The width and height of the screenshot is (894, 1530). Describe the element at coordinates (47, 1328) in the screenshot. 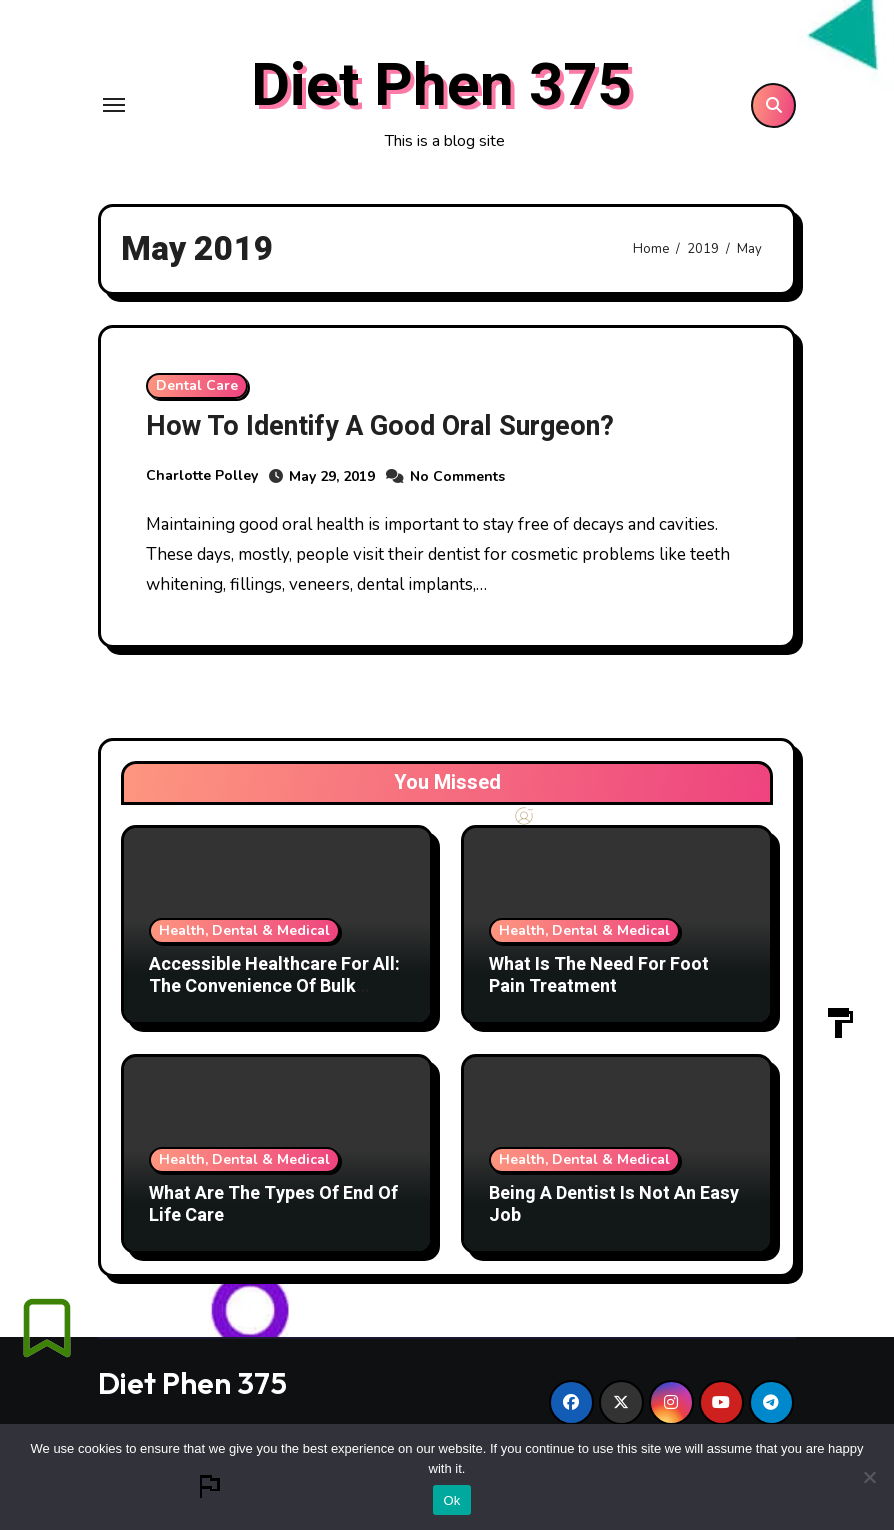

I see `save this item for later` at that location.